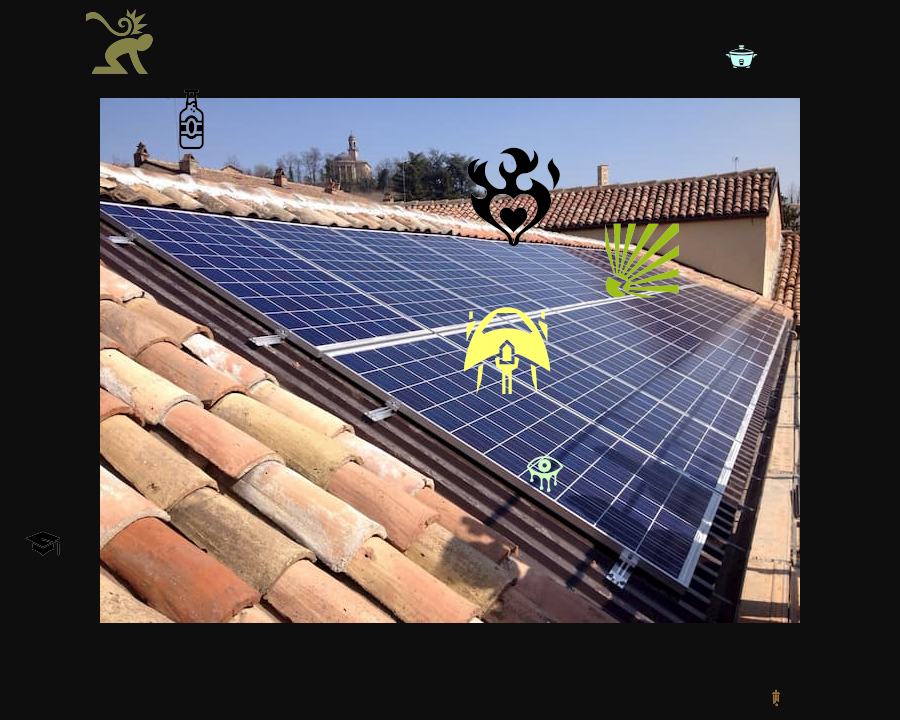  I want to click on indicates slavery or oppression theme in historical game content, so click(119, 40).